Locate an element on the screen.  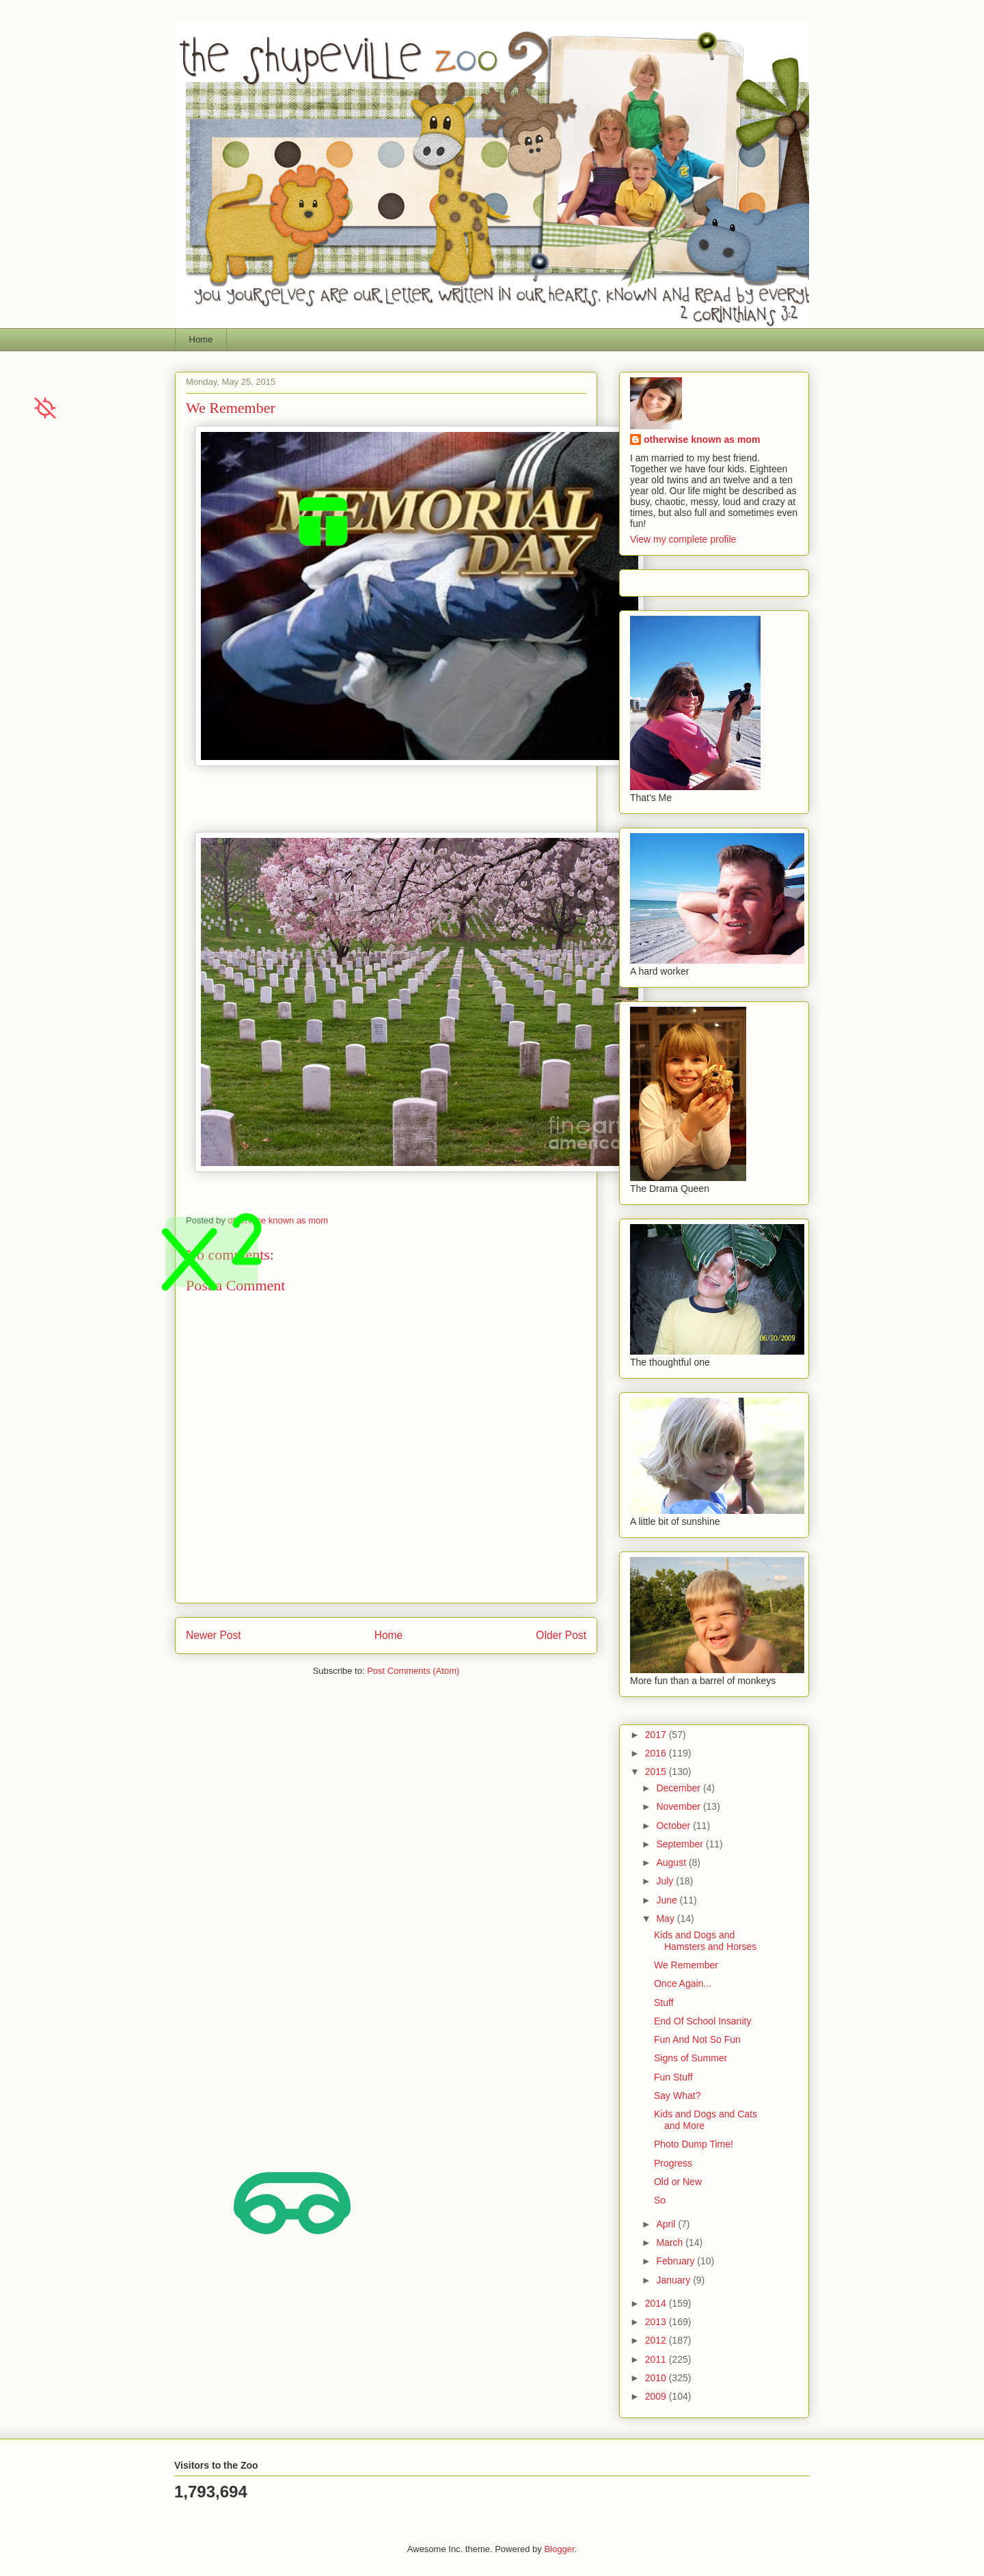
location tracking is disabled is located at coordinates (45, 408).